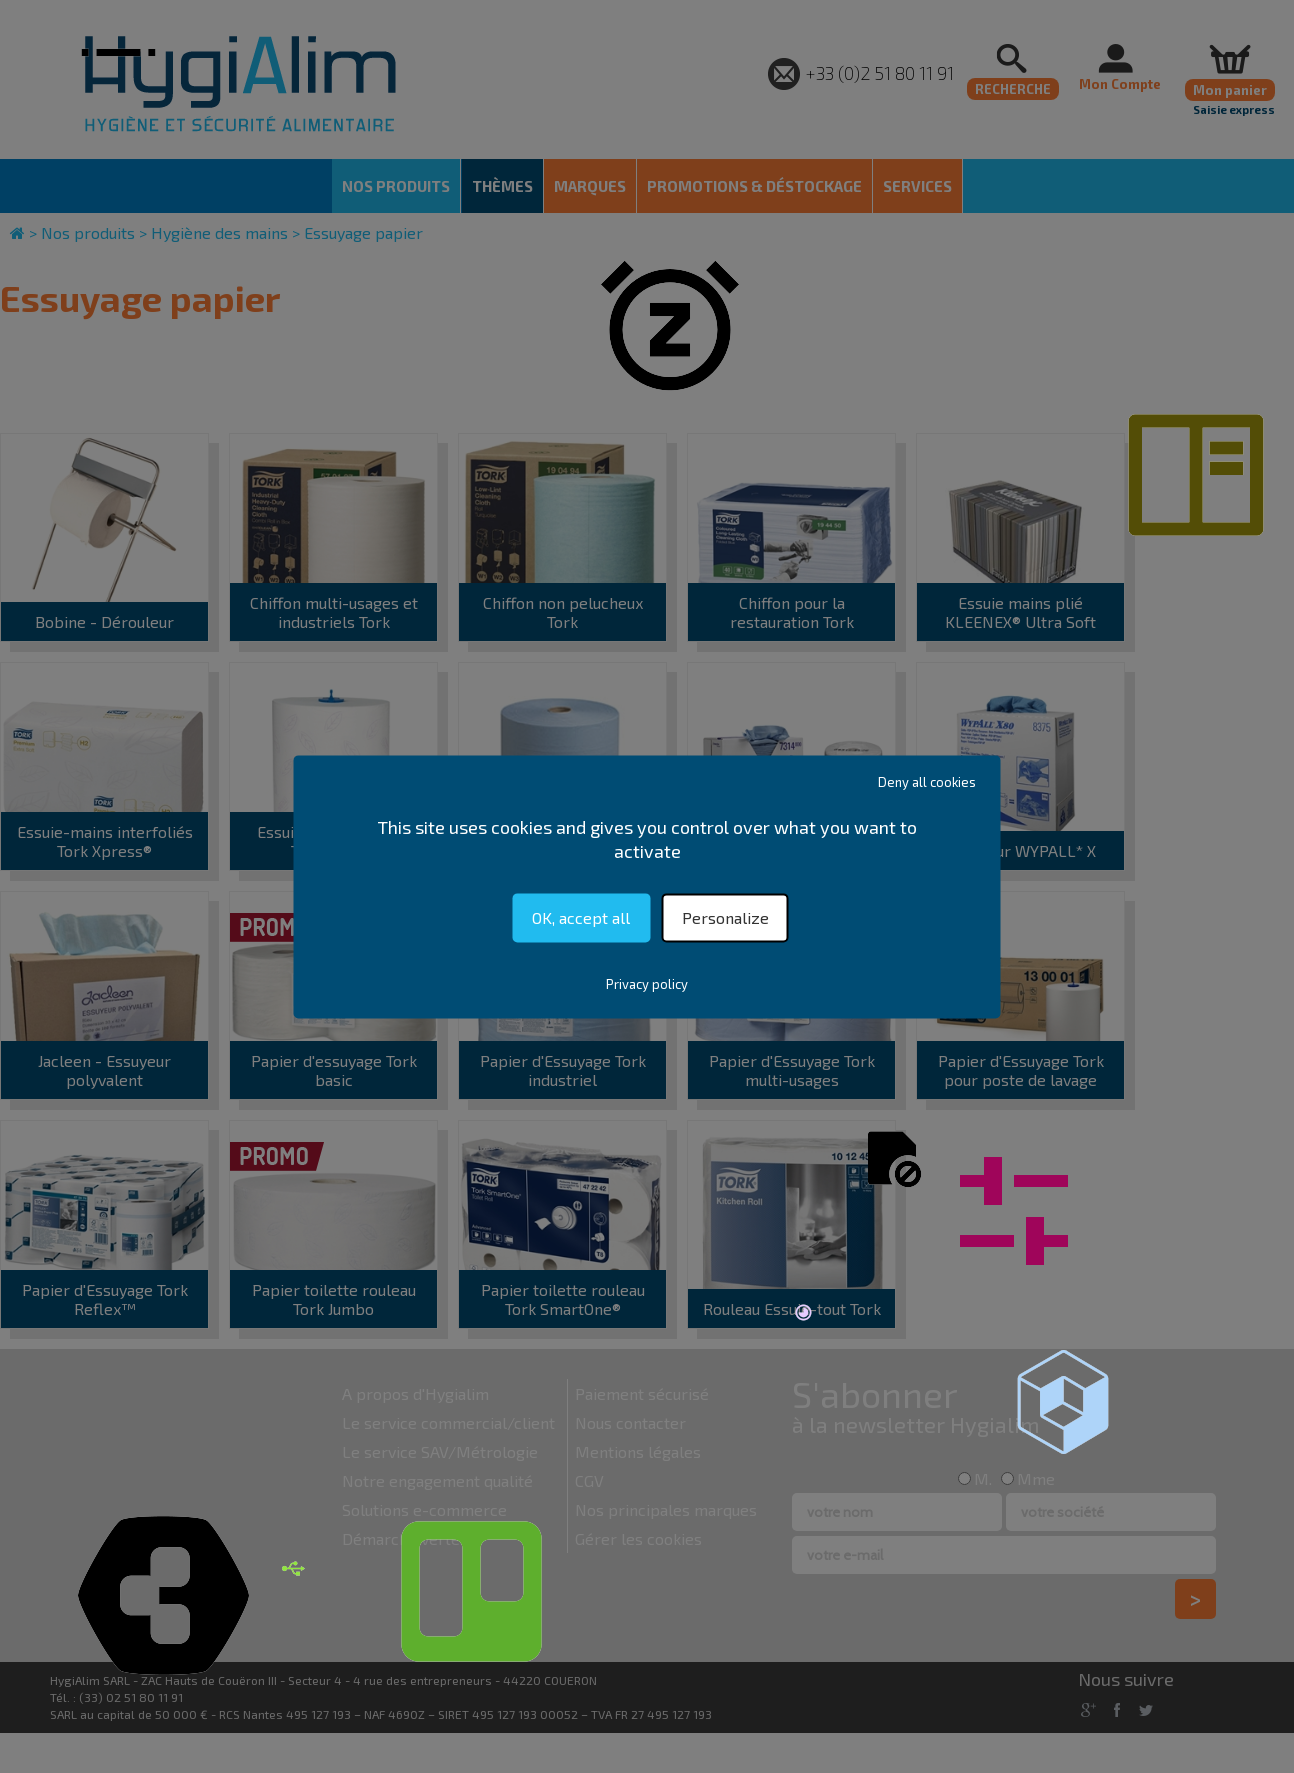  What do you see at coordinates (1014, 1211) in the screenshot?
I see `adjust audio equalizer settings` at bounding box center [1014, 1211].